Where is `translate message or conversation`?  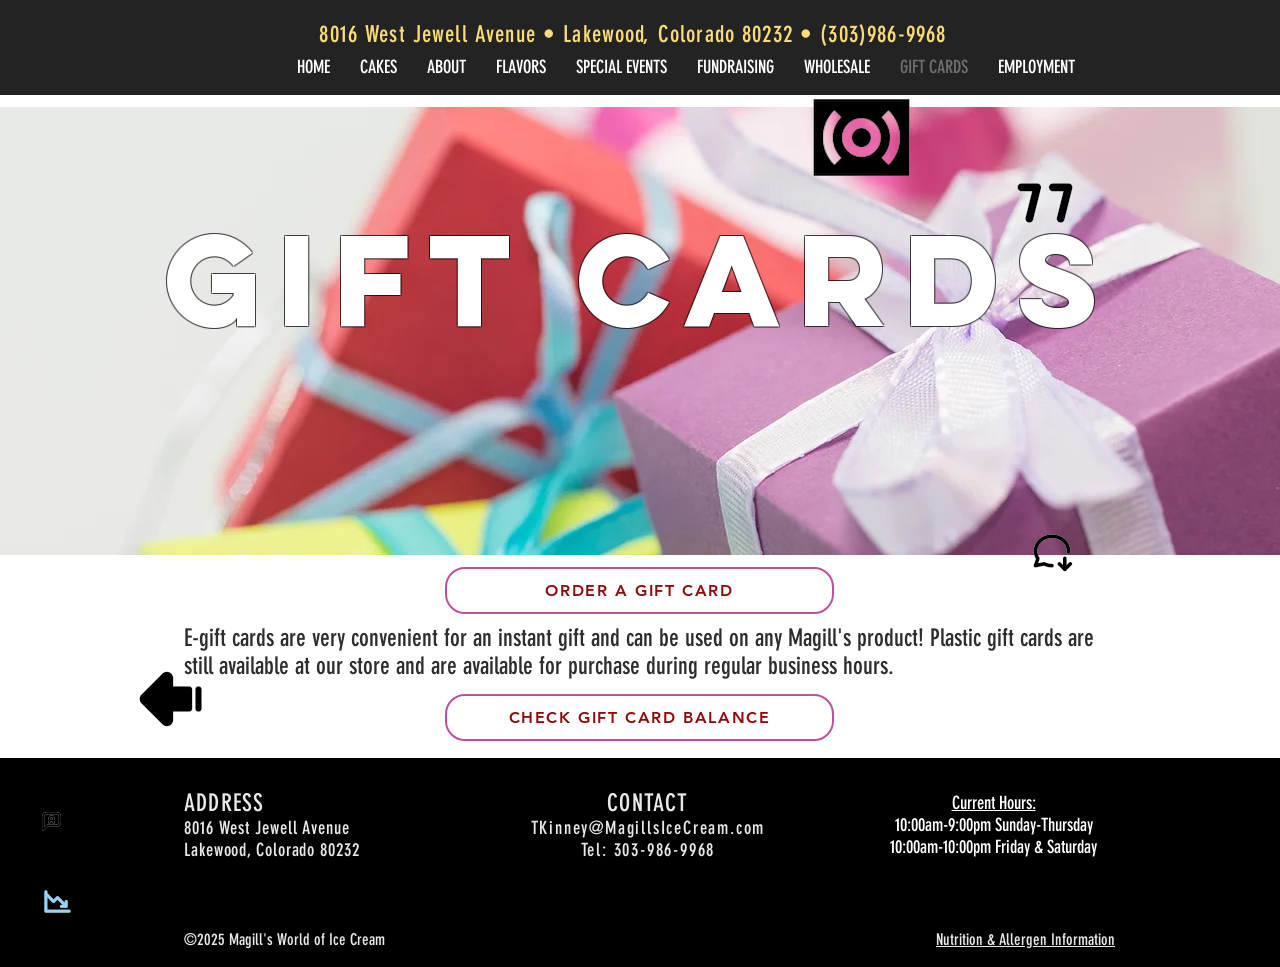 translate message or conversation is located at coordinates (51, 820).